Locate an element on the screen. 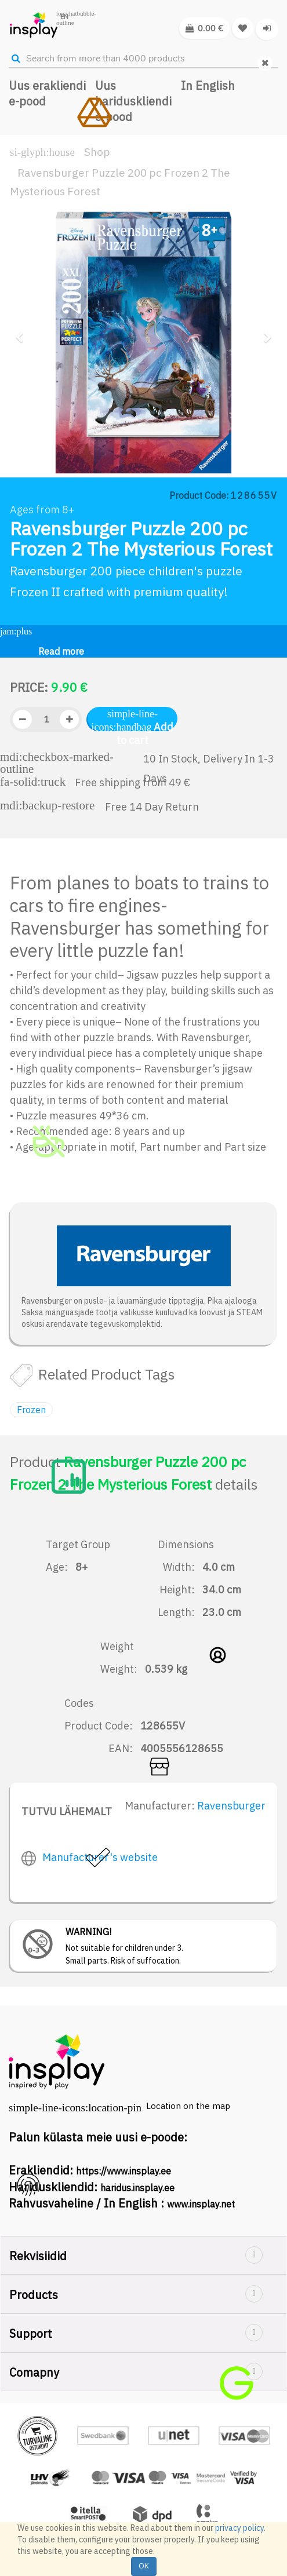 The height and width of the screenshot is (2576, 287). browse the online store or marketplace is located at coordinates (159, 1767).